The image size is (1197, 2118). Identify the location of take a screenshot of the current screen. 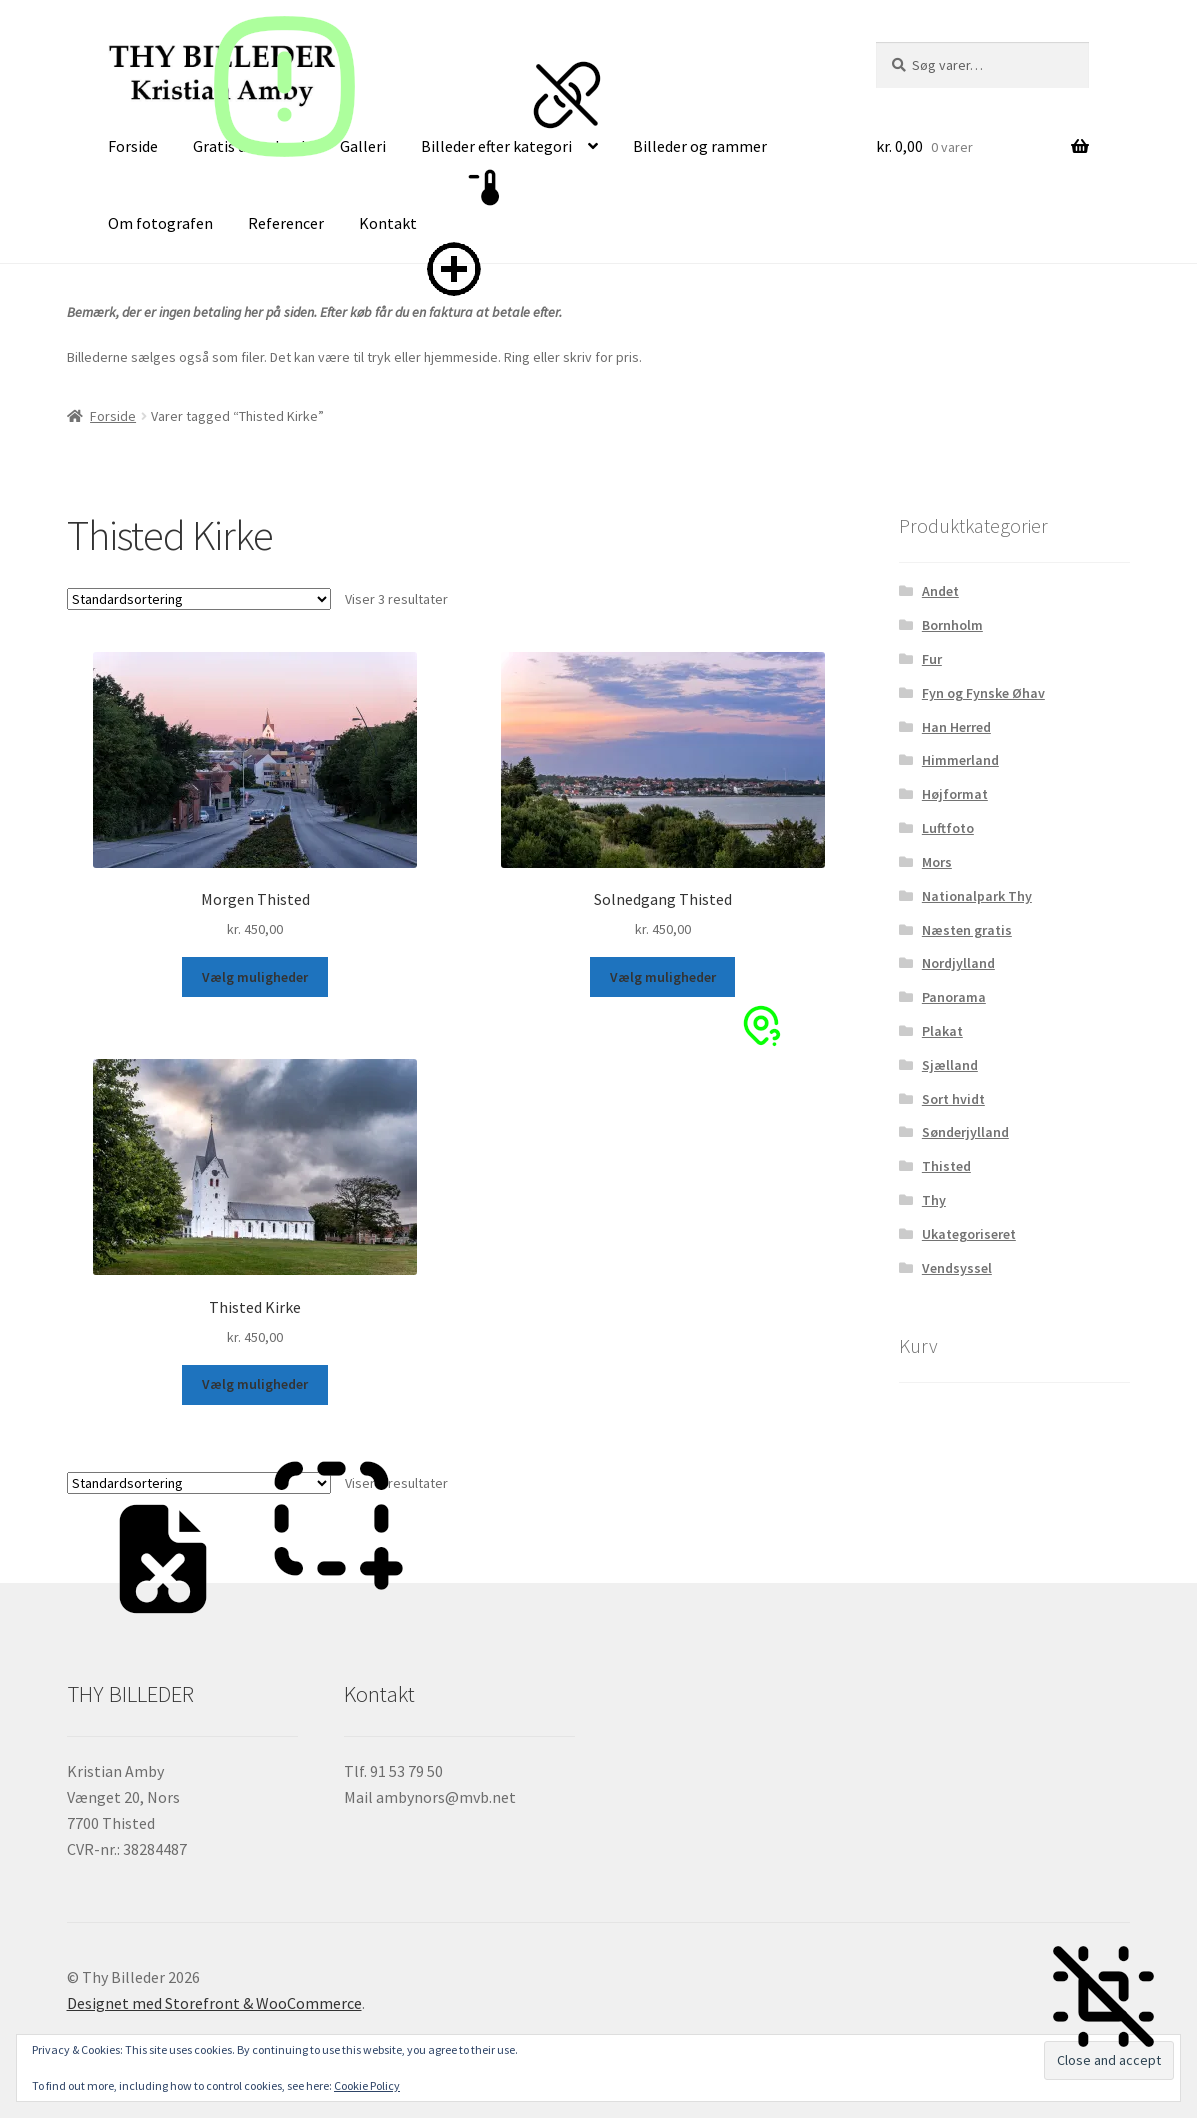
(331, 1518).